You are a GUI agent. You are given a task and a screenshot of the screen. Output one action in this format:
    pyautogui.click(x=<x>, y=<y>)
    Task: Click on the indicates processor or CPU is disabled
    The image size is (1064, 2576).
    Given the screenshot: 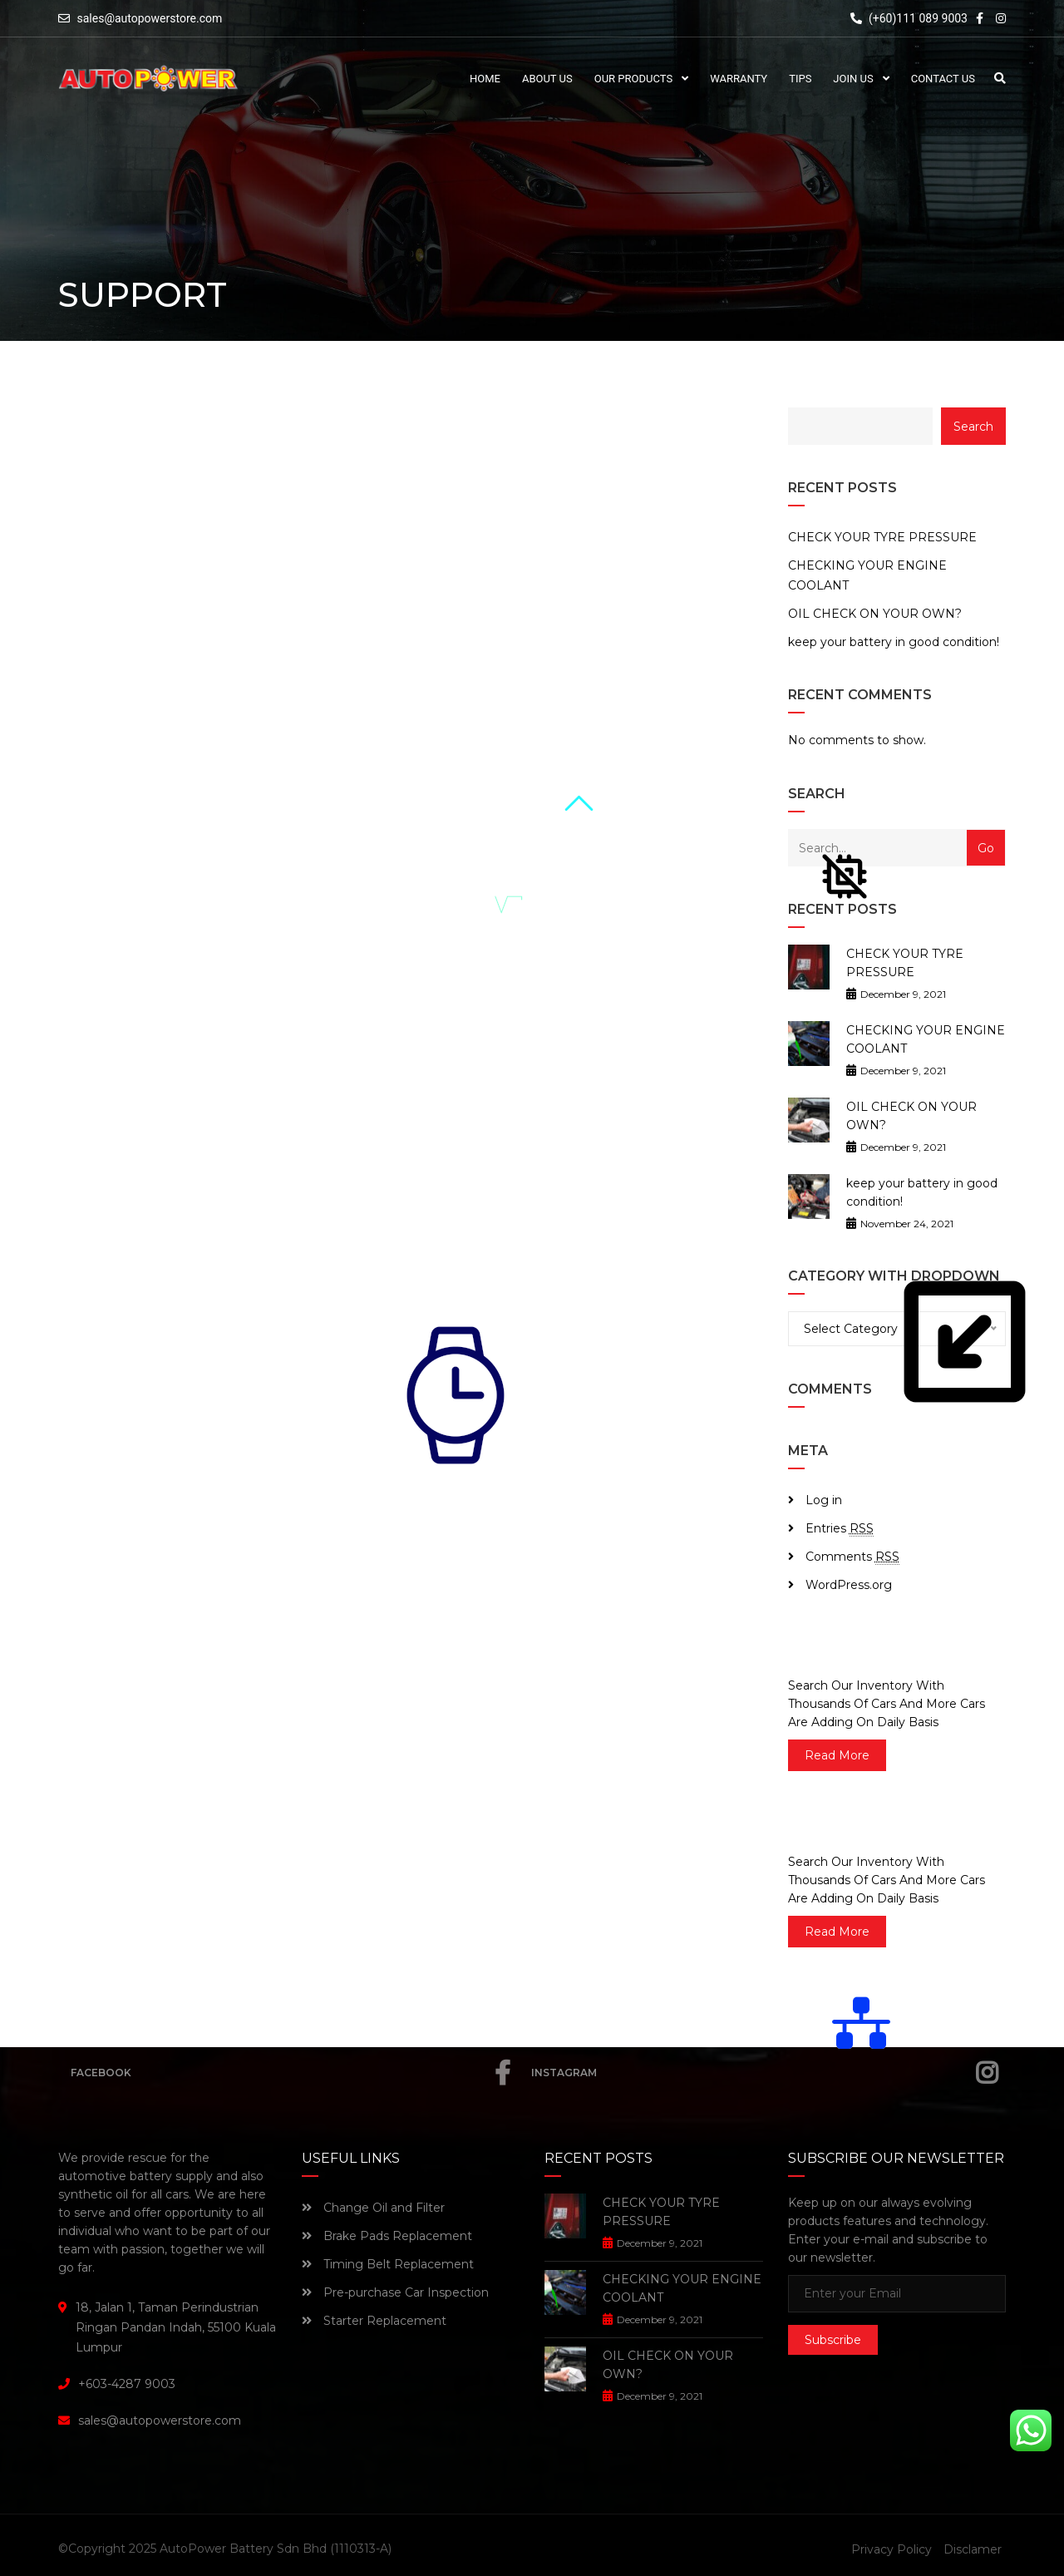 What is the action you would take?
    pyautogui.click(x=845, y=876)
    